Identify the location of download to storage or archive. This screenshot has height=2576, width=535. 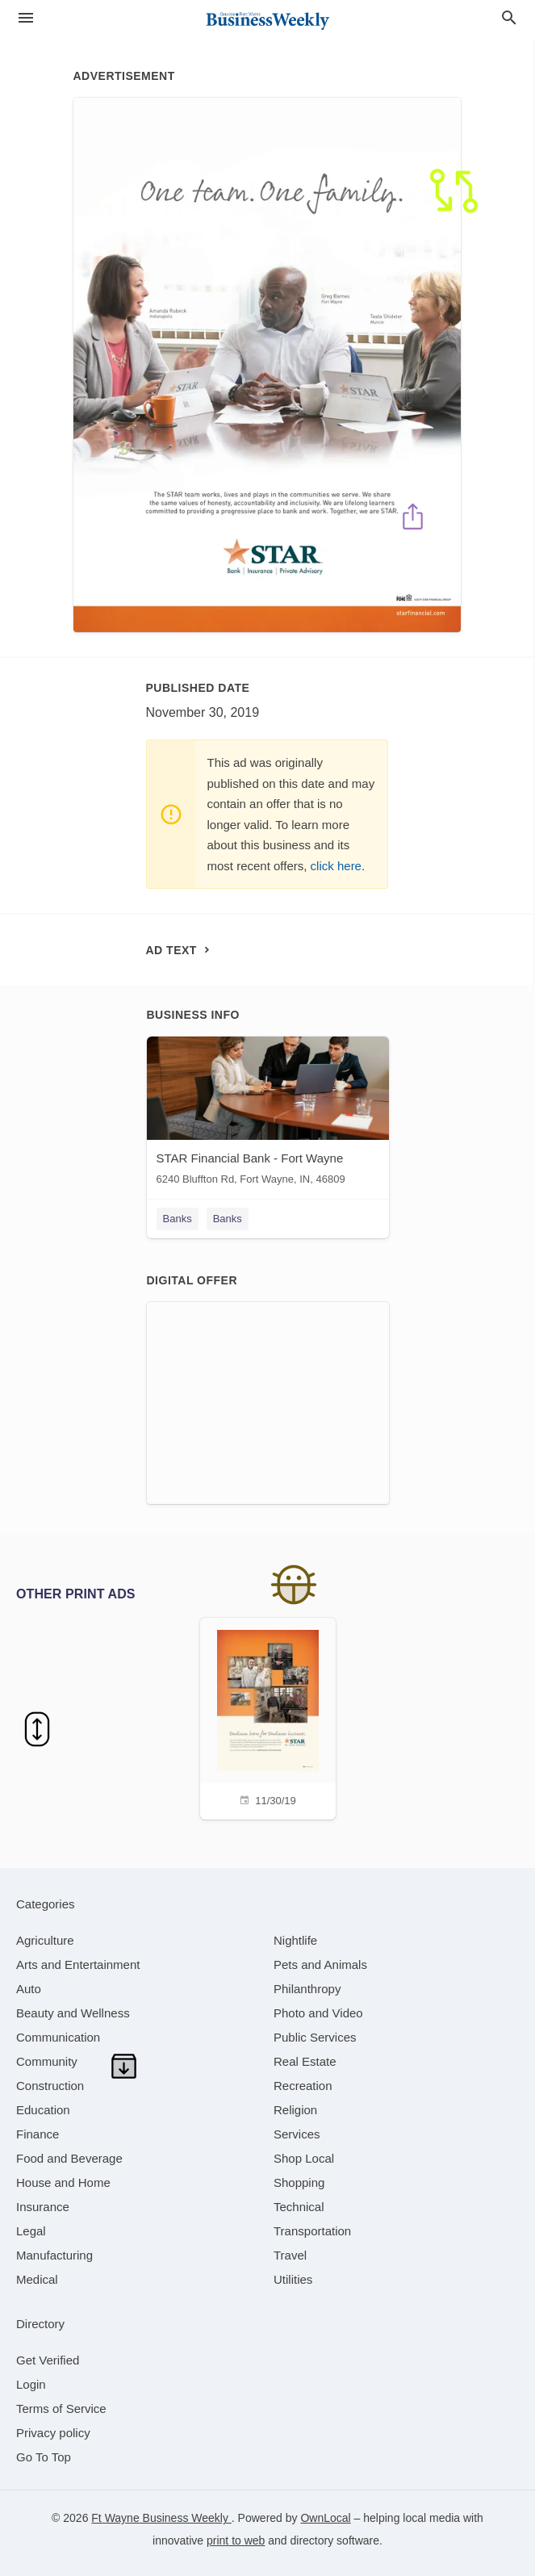
(123, 2066).